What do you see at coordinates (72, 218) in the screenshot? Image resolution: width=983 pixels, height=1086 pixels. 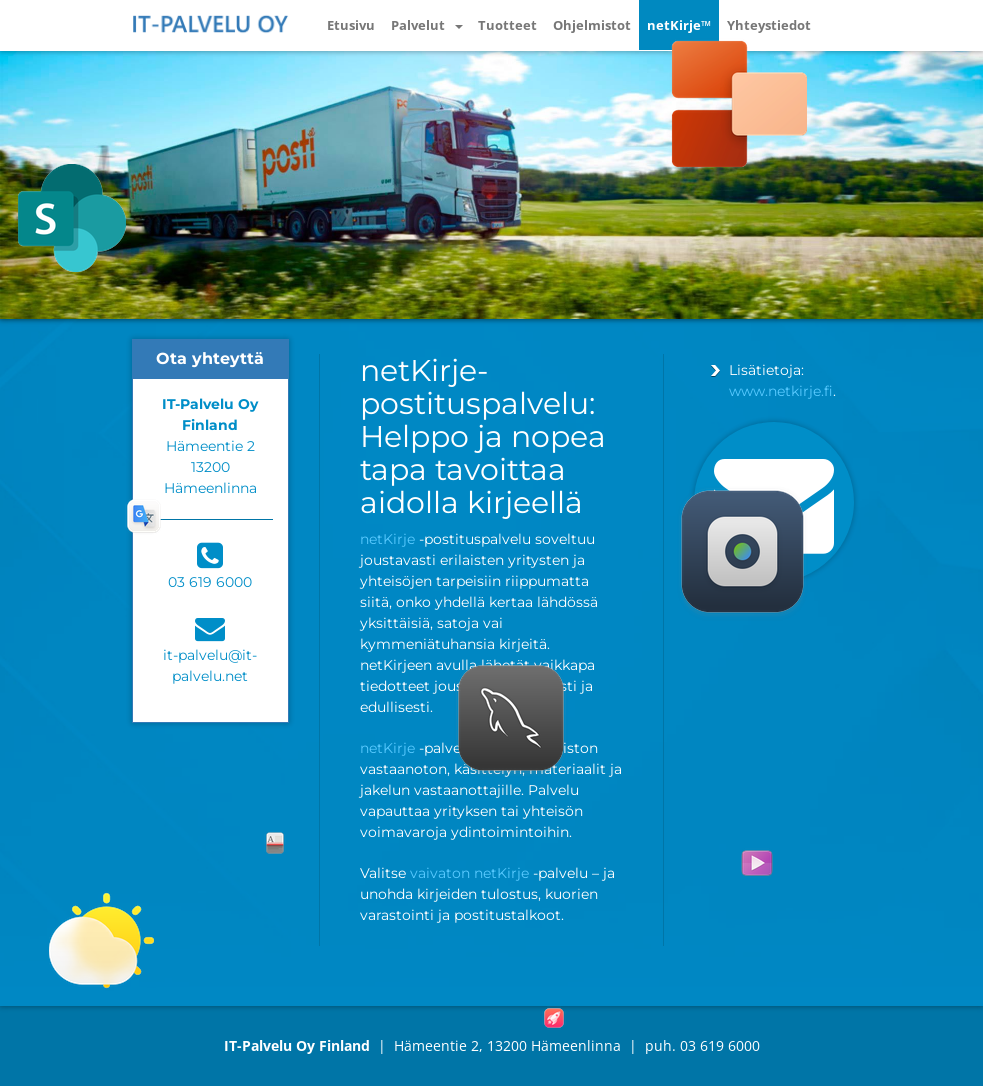 I see `open Microsoft SharePoint app` at bounding box center [72, 218].